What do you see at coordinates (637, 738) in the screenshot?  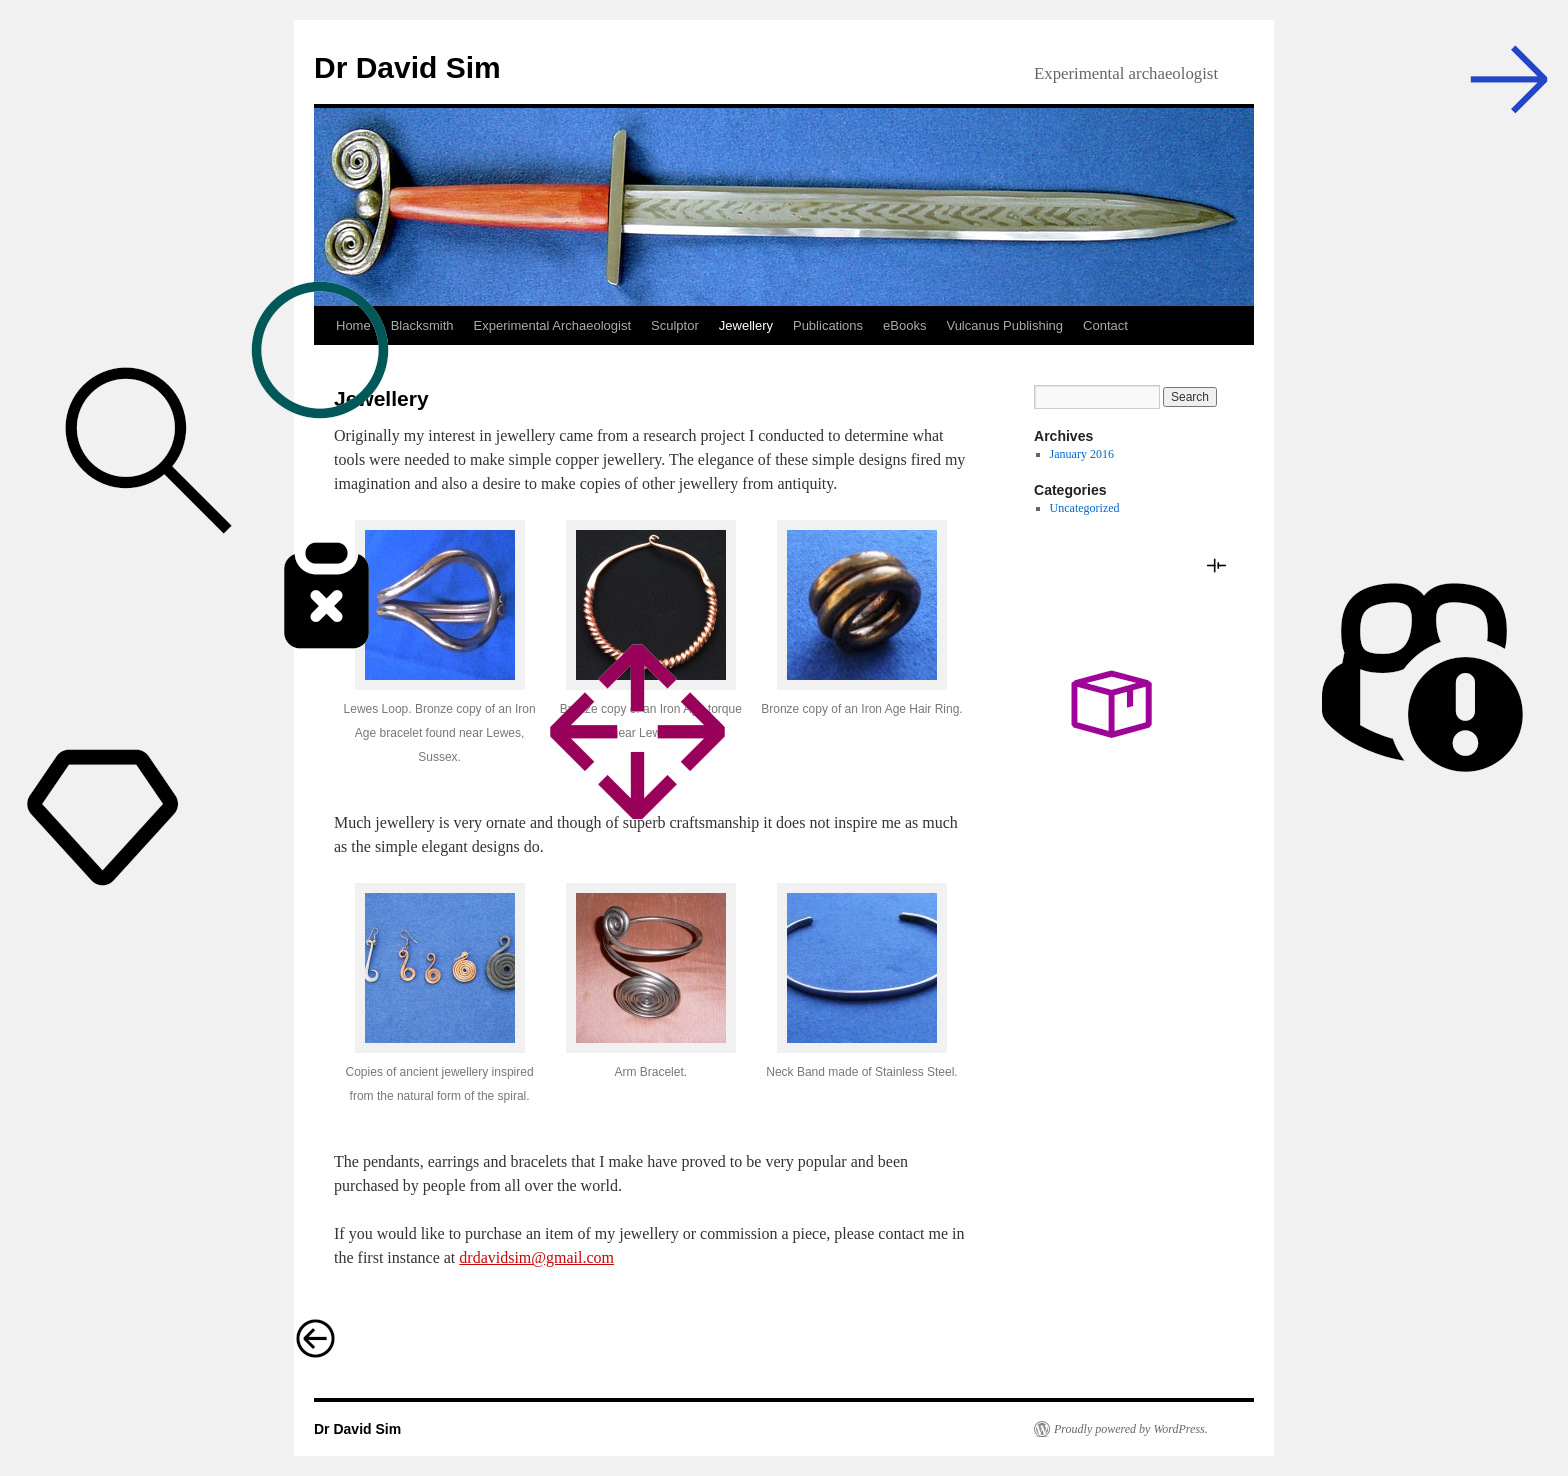 I see `move or reposition an element` at bounding box center [637, 738].